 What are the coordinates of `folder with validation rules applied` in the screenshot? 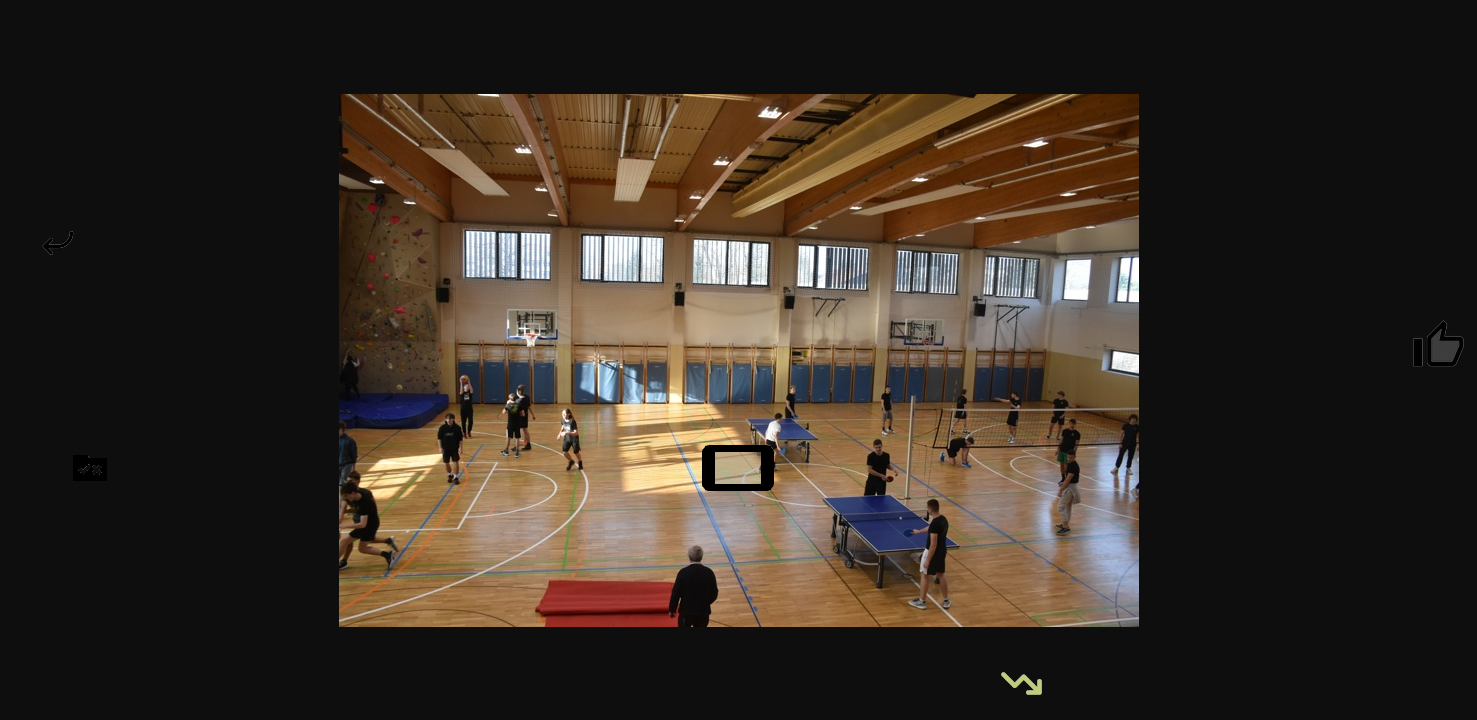 It's located at (90, 468).